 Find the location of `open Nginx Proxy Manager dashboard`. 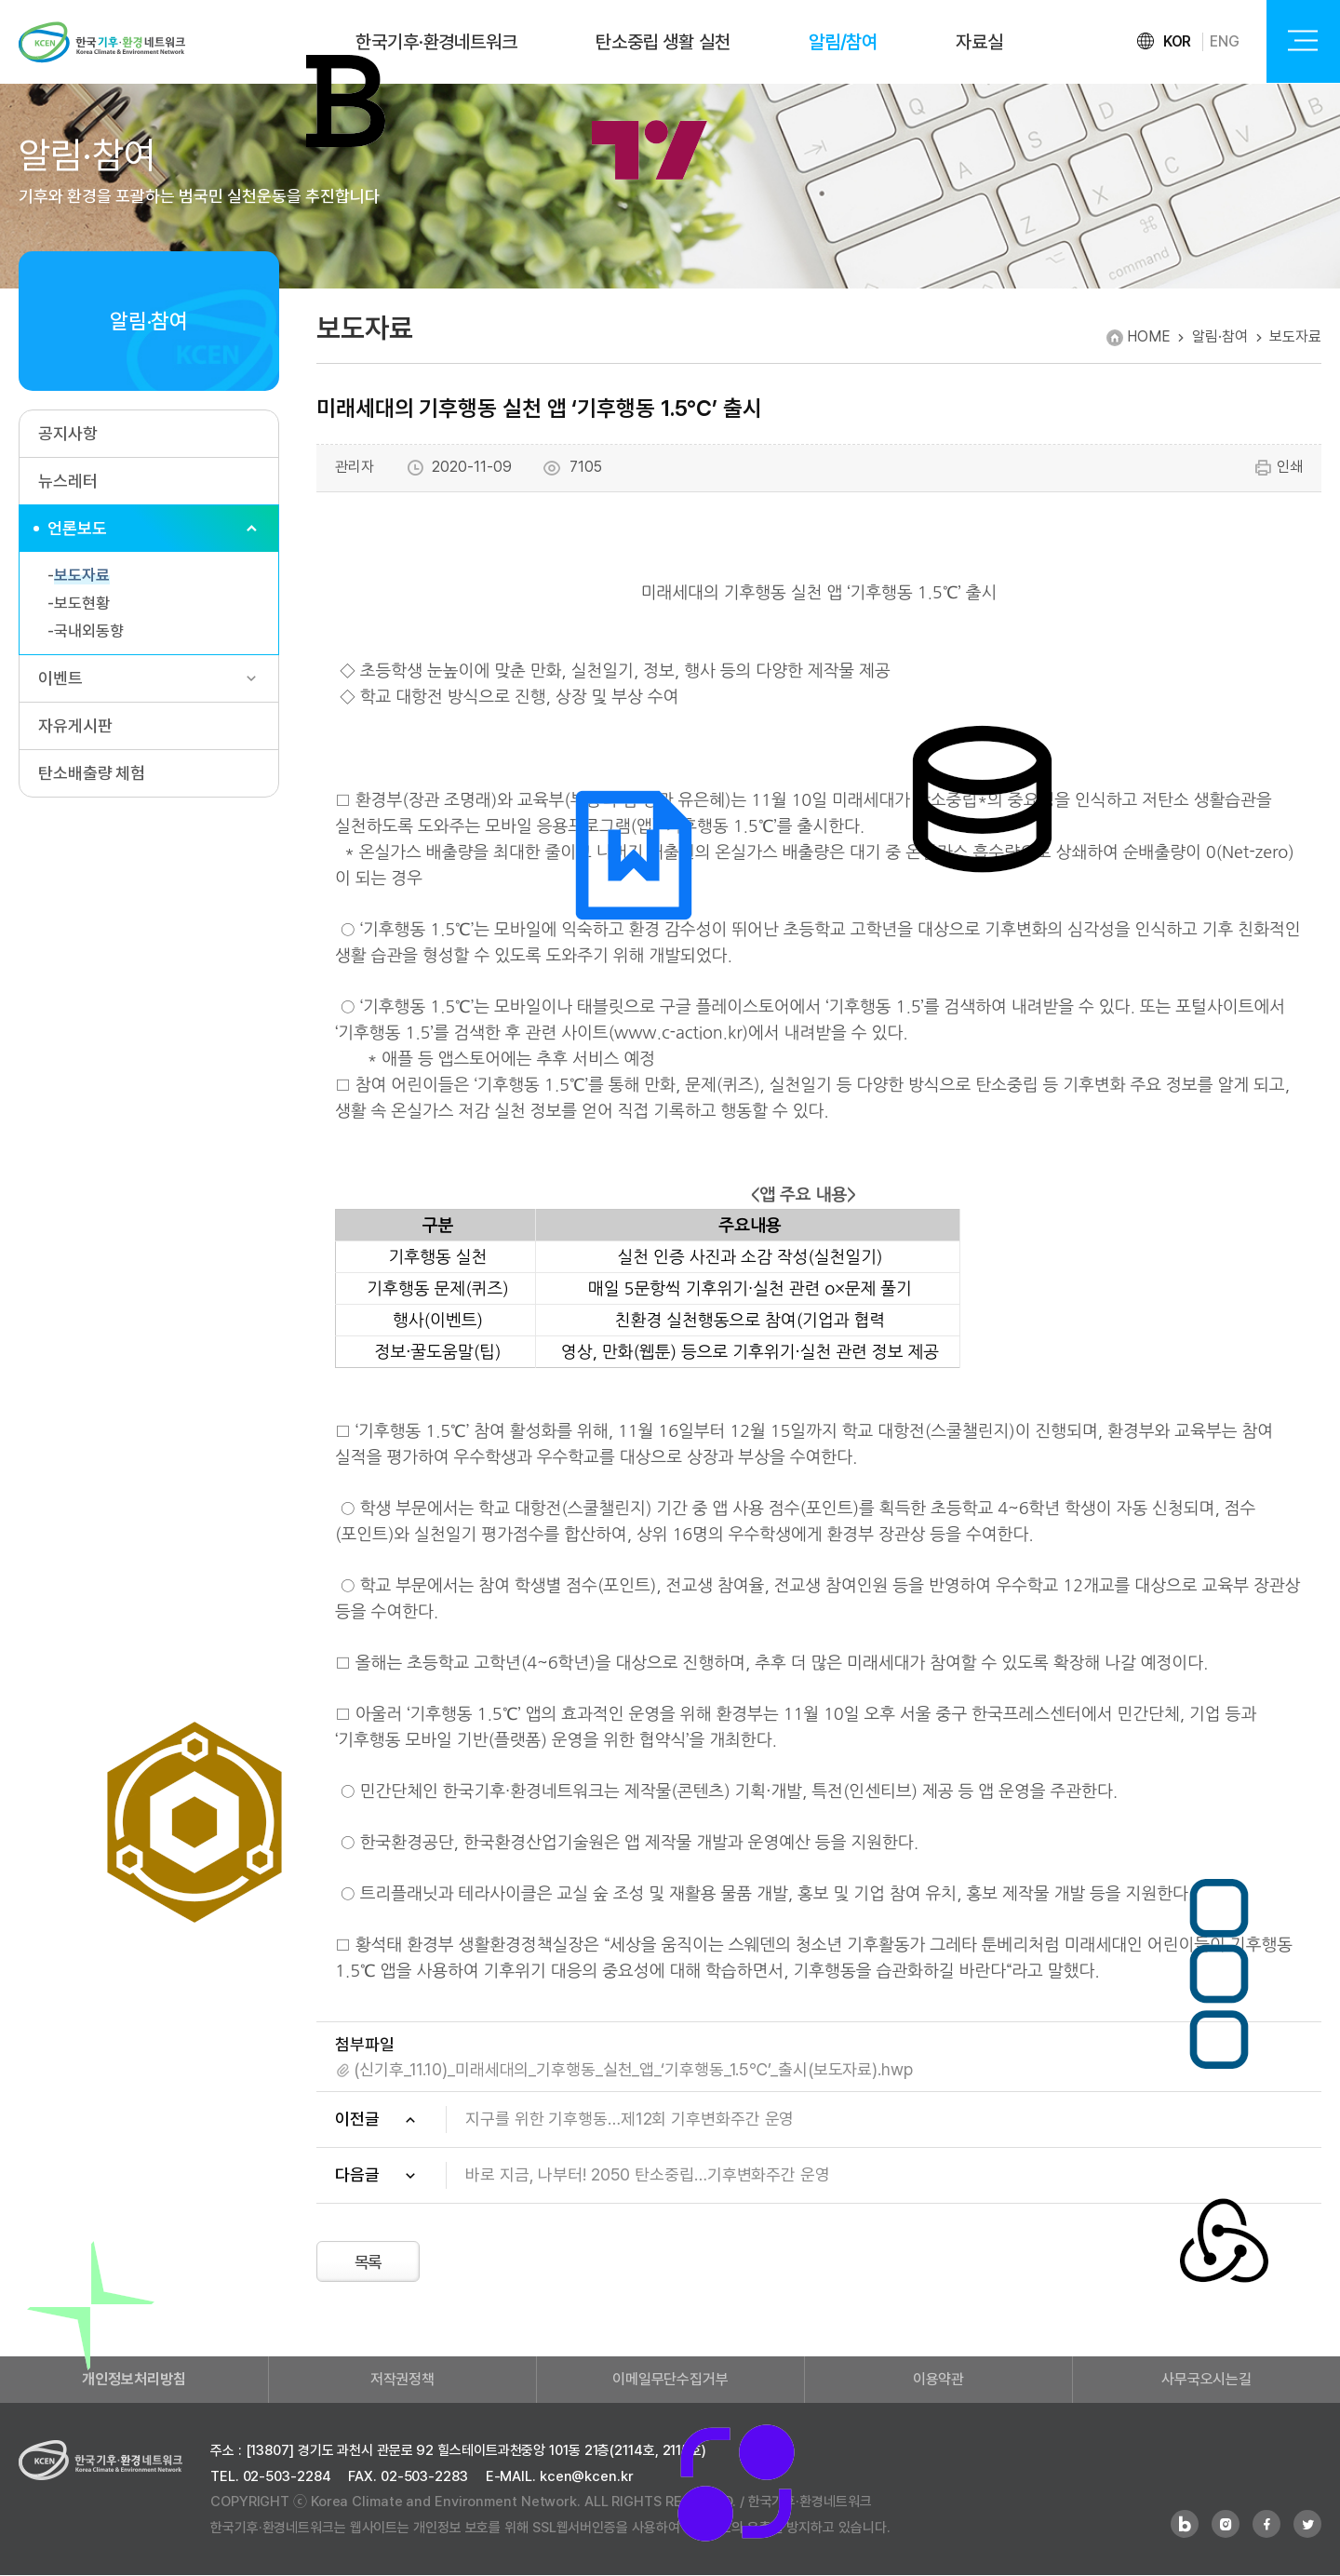

open Nginx Proxy Manager dashboard is located at coordinates (194, 1822).